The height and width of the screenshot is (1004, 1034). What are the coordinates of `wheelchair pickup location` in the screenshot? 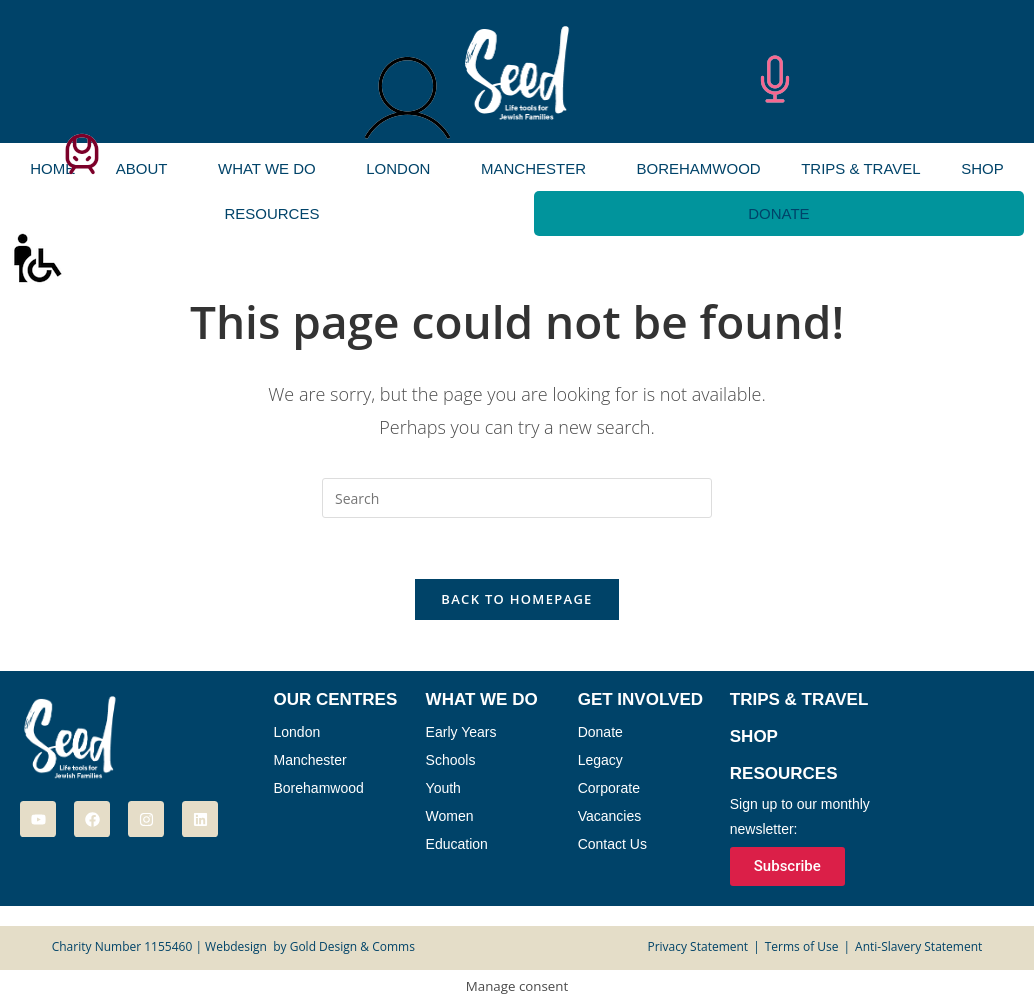 It's located at (36, 258).